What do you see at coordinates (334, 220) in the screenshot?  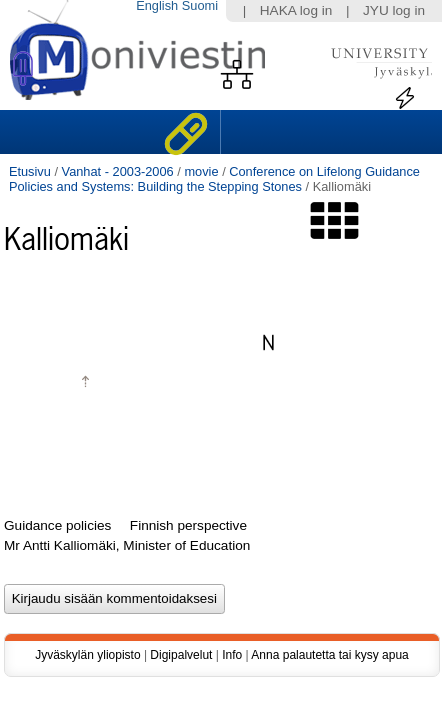 I see `open app drawer or menu` at bounding box center [334, 220].